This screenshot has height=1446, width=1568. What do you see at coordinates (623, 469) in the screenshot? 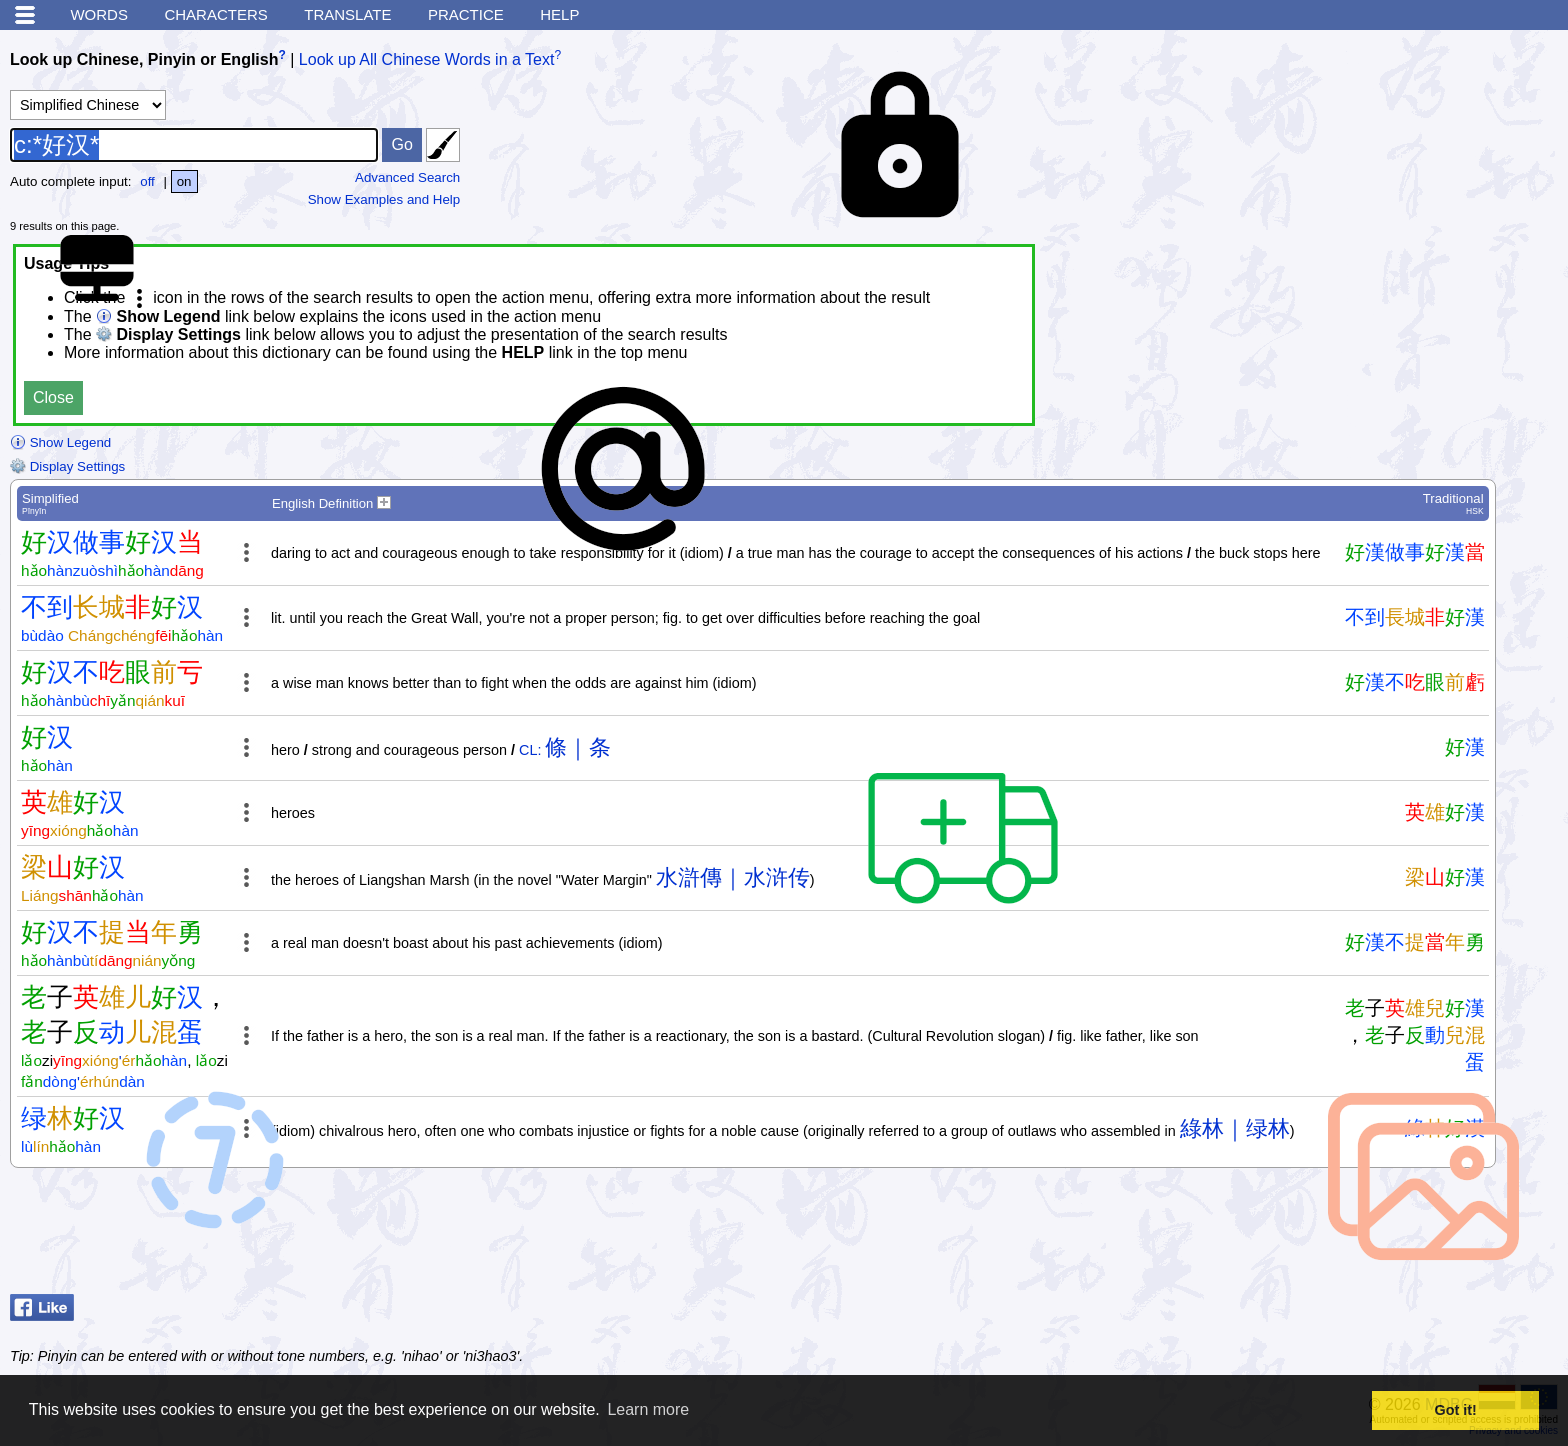
I see `compose a new email` at bounding box center [623, 469].